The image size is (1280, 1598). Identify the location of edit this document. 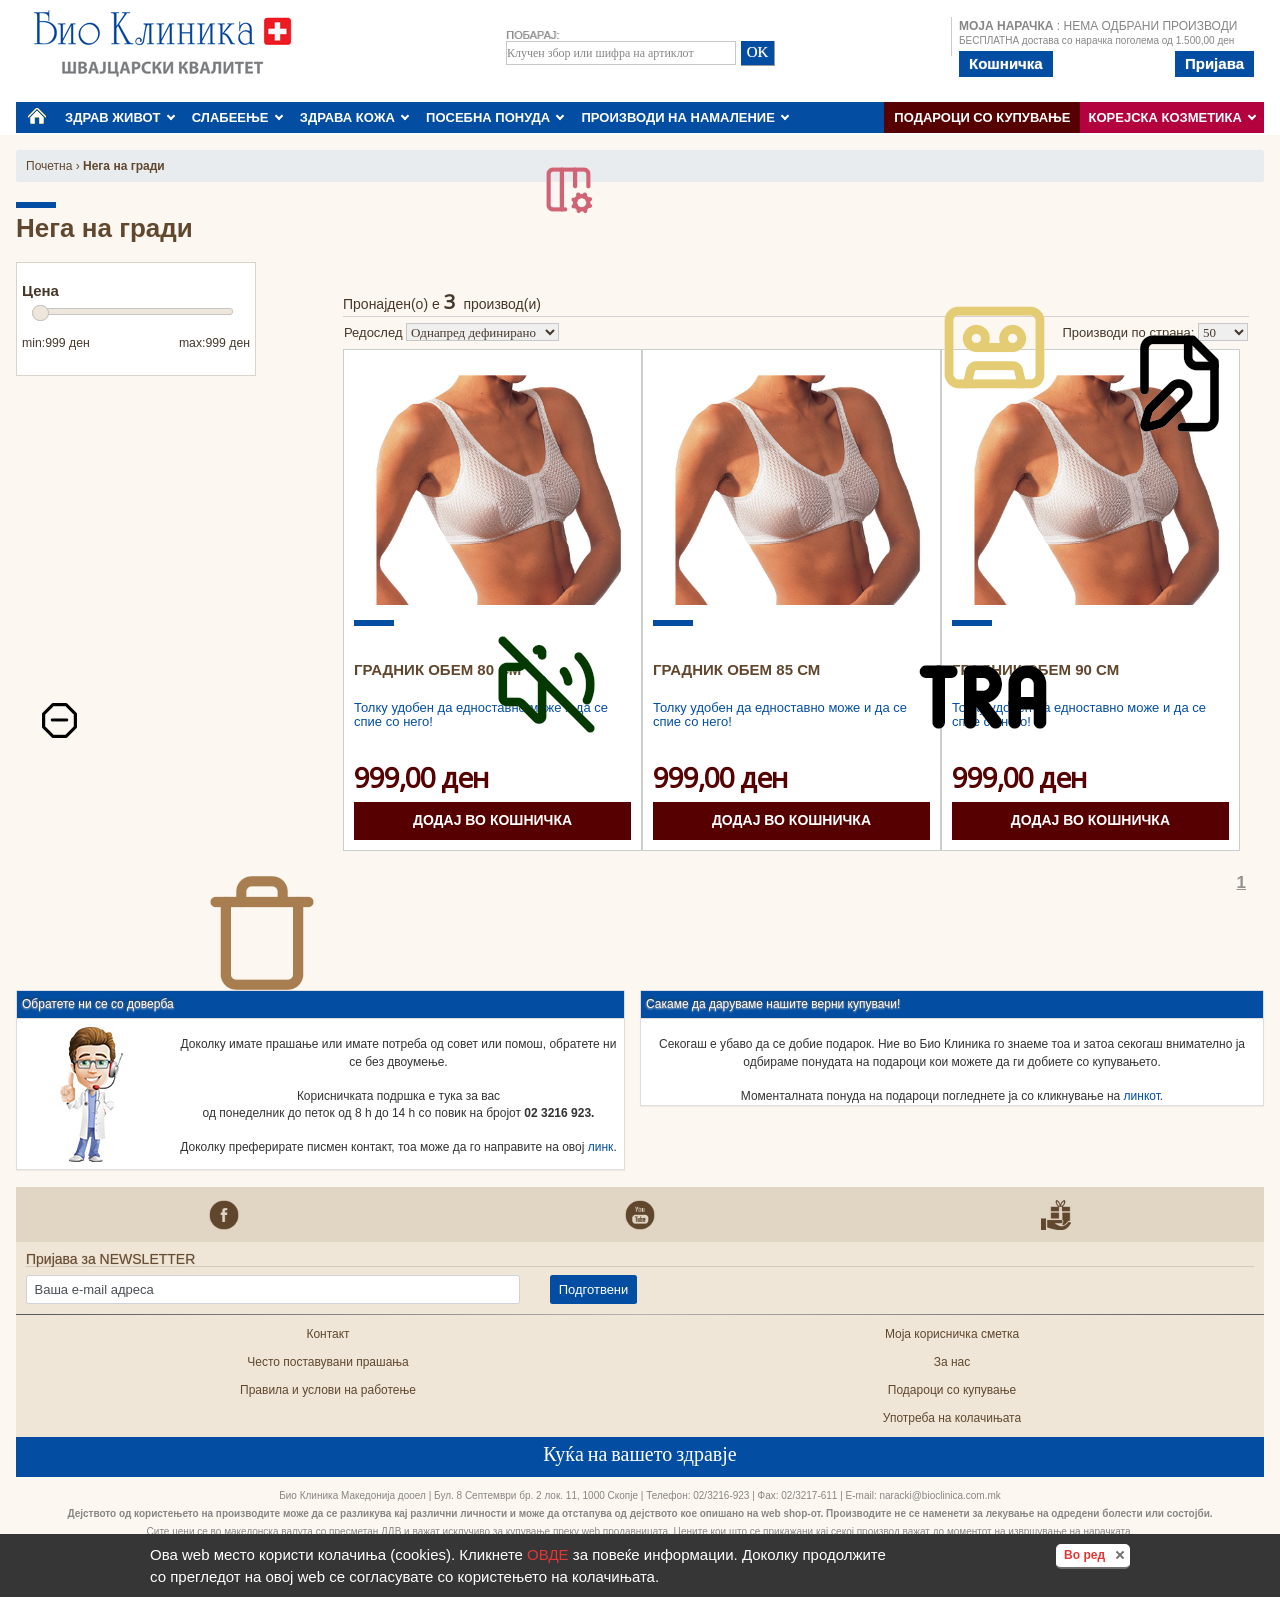
(1179, 383).